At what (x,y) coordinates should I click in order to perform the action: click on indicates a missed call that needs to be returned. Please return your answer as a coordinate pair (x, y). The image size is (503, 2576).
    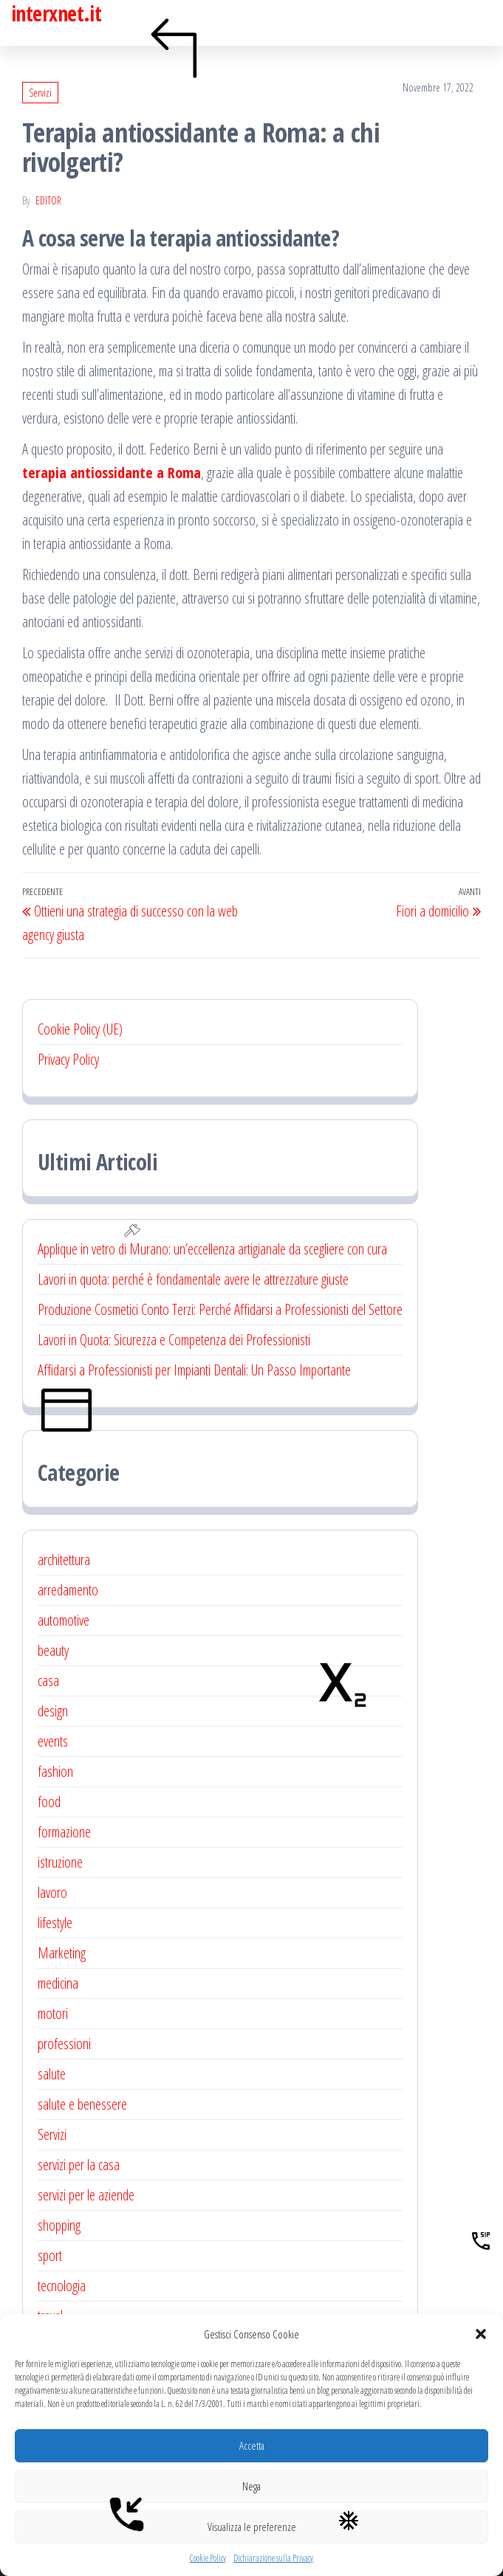
    Looking at the image, I should click on (126, 2514).